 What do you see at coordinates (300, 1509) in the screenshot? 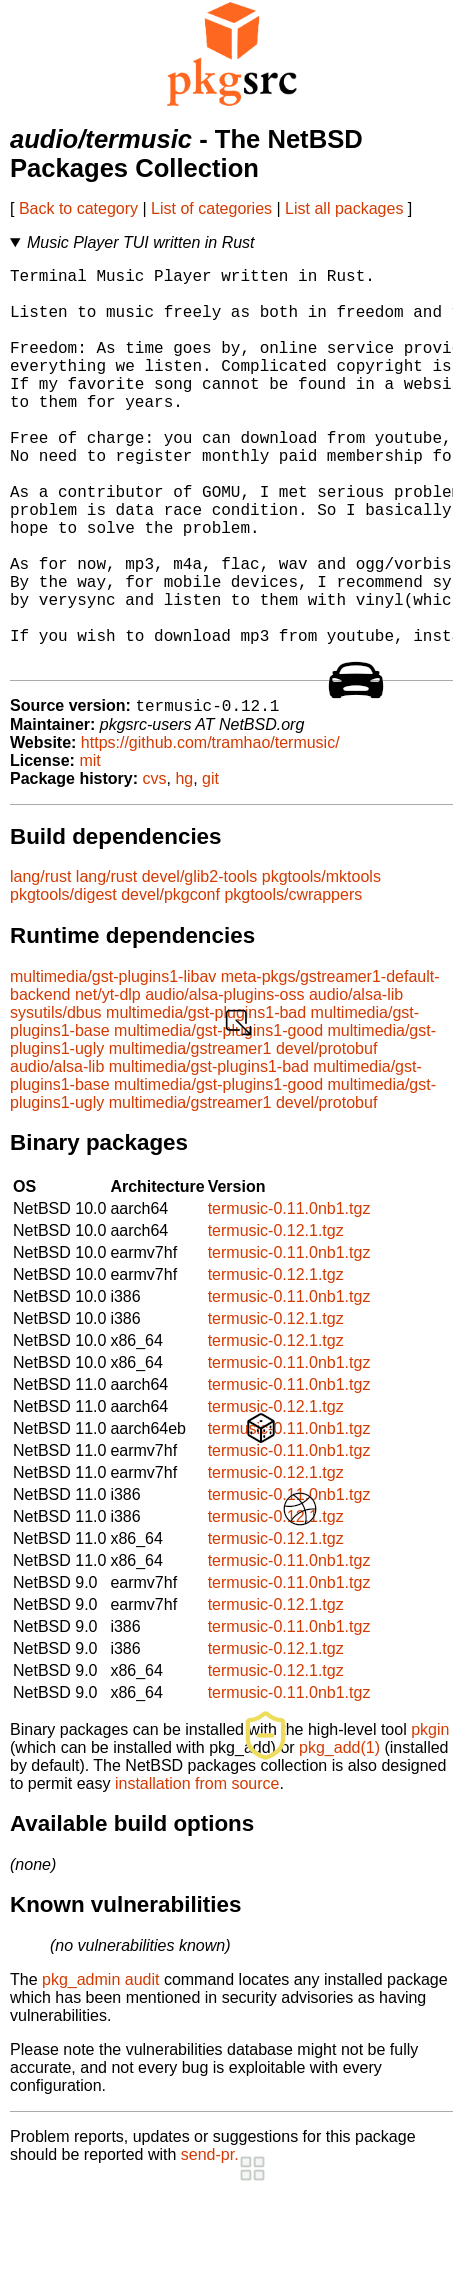
I see `visit dribbble profile or portfolio` at bounding box center [300, 1509].